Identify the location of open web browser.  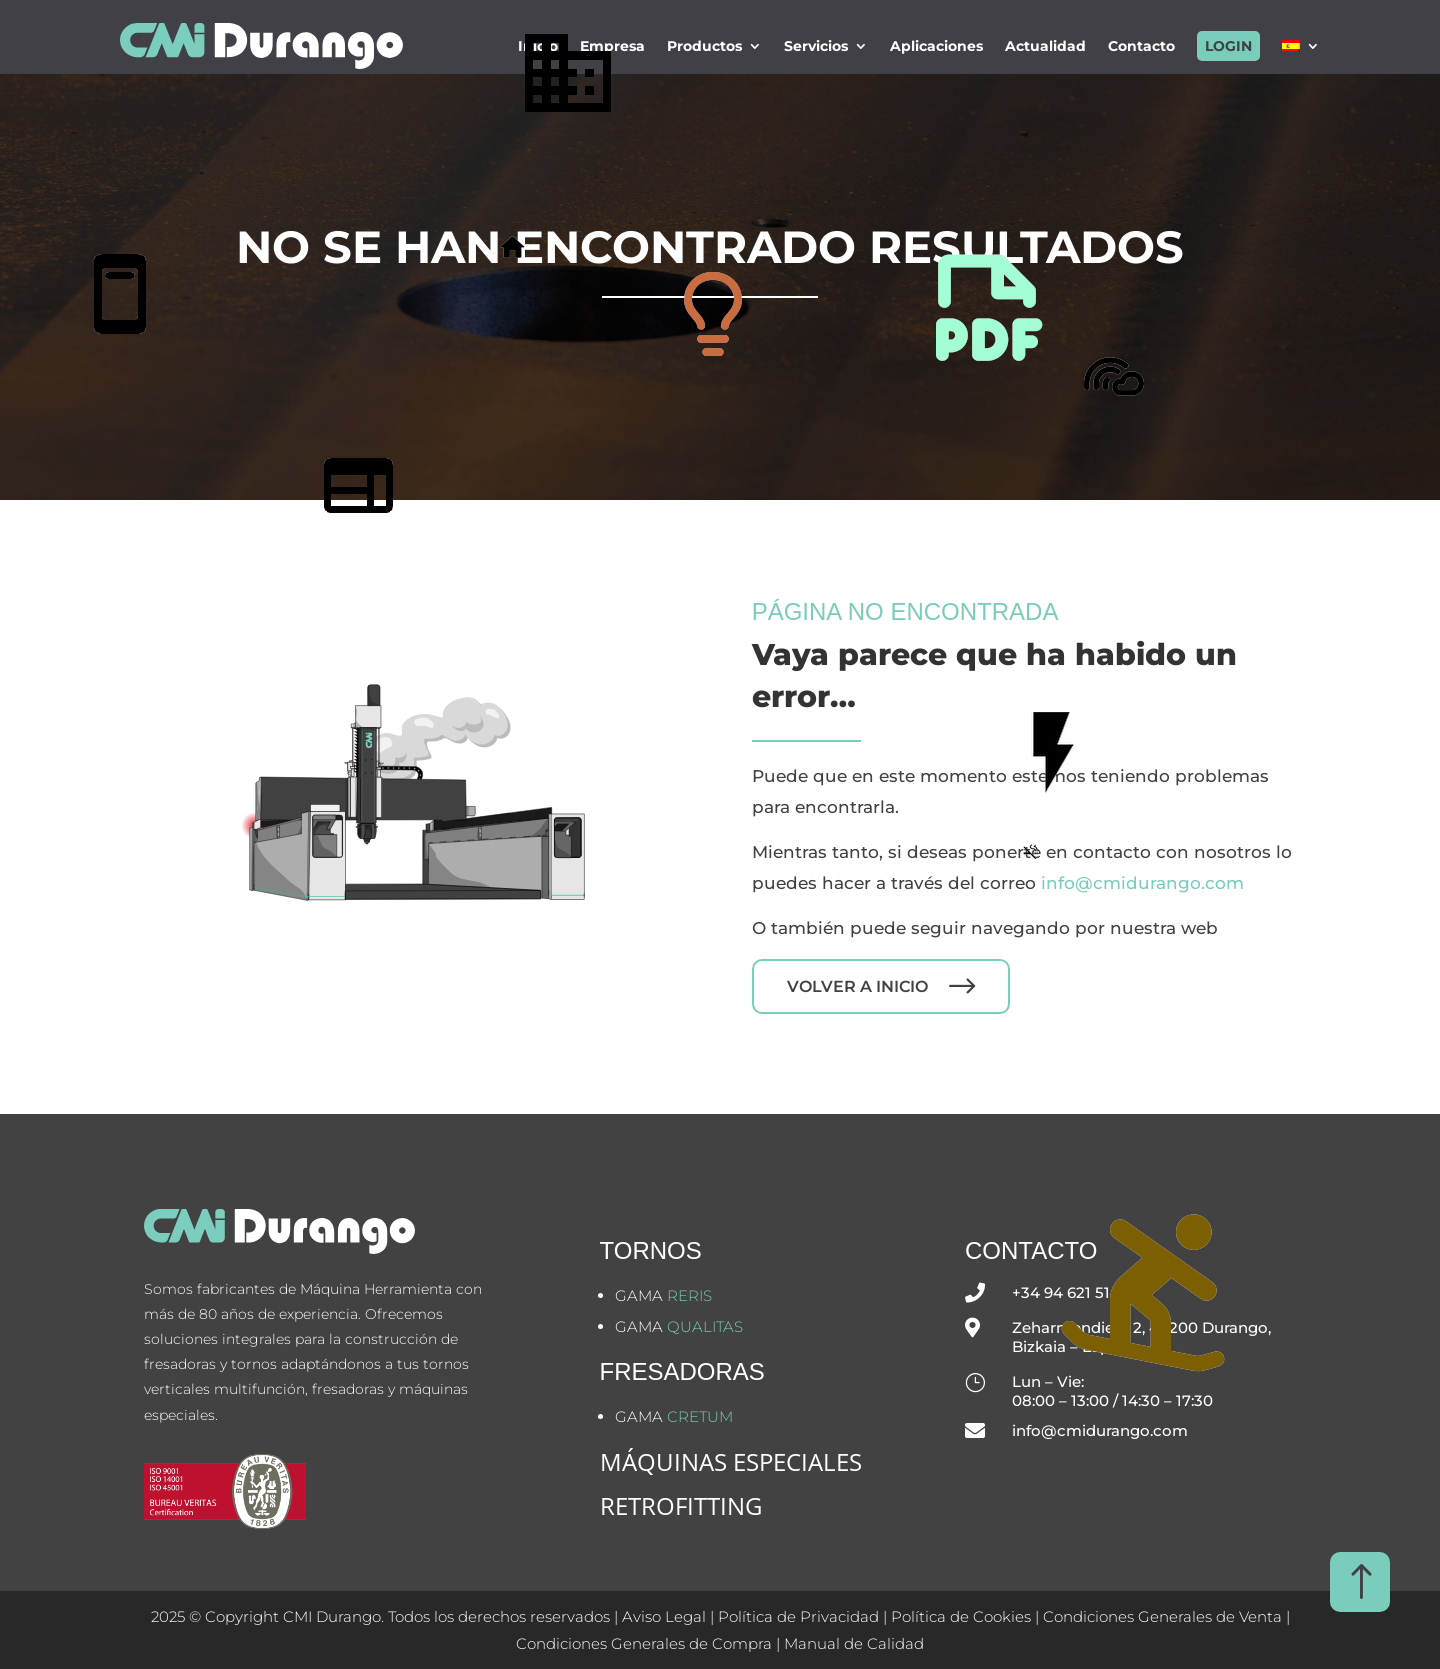
(358, 485).